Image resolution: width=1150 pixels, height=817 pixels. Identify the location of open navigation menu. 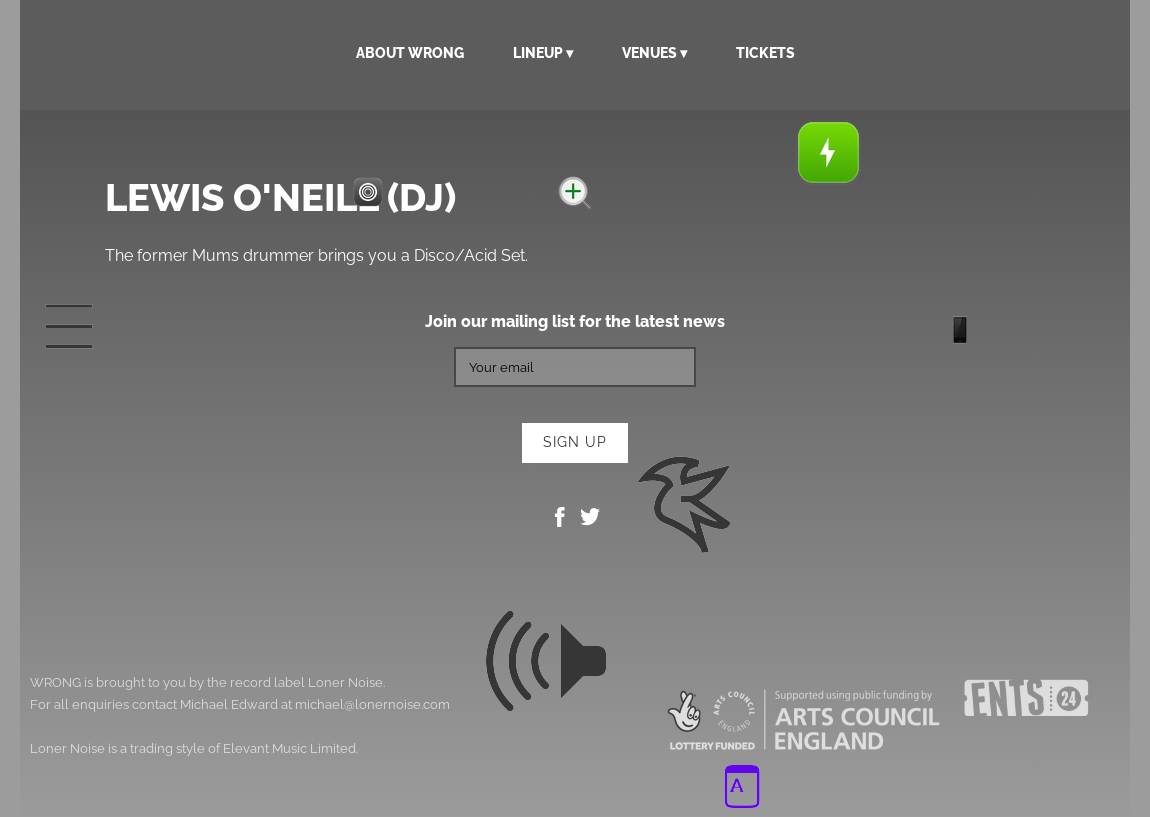
(69, 328).